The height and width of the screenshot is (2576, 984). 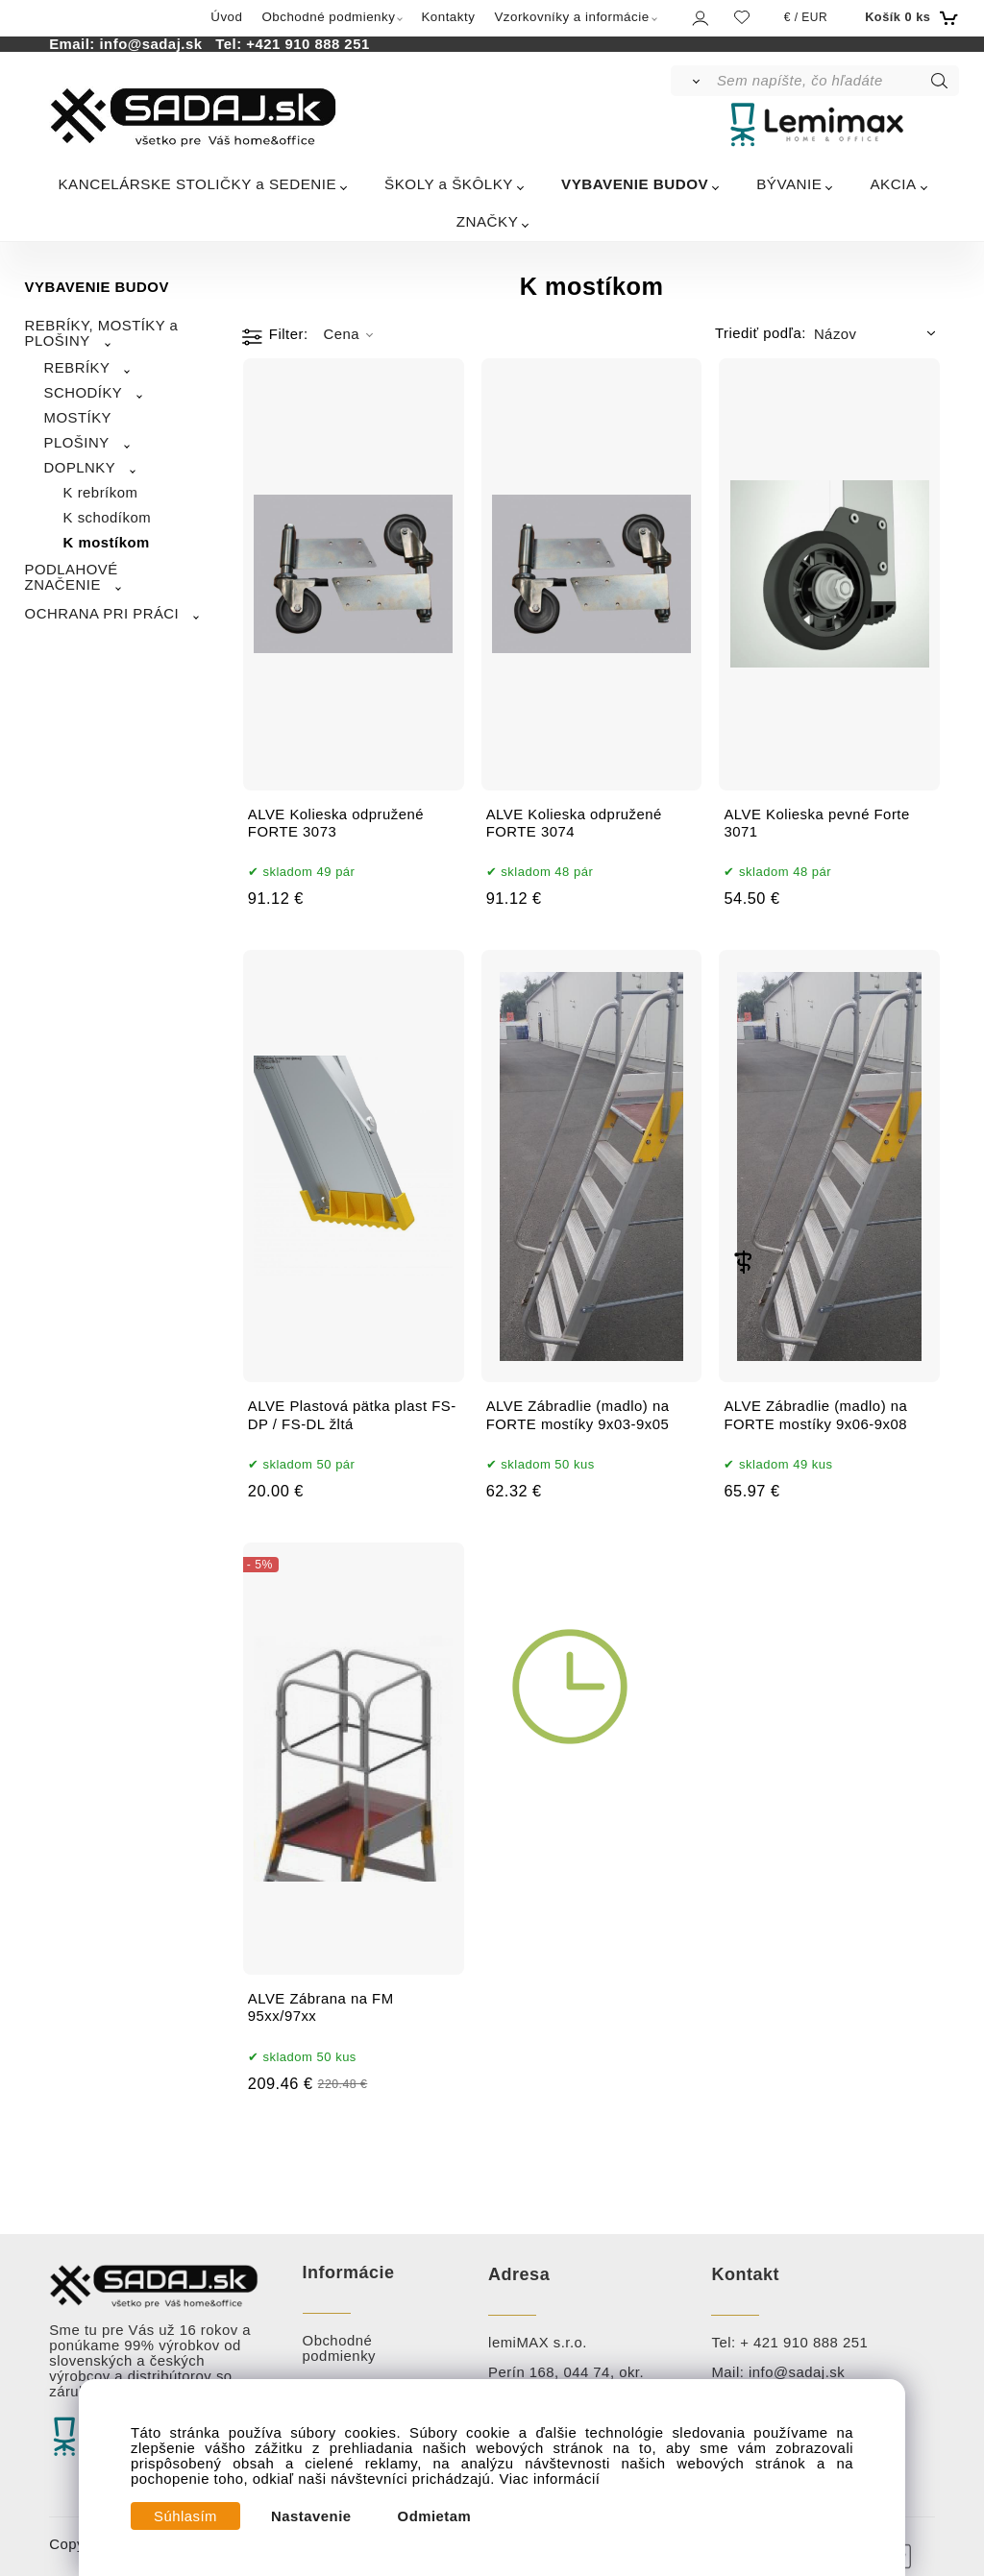 I want to click on access medical or healthcare services, so click(x=744, y=1262).